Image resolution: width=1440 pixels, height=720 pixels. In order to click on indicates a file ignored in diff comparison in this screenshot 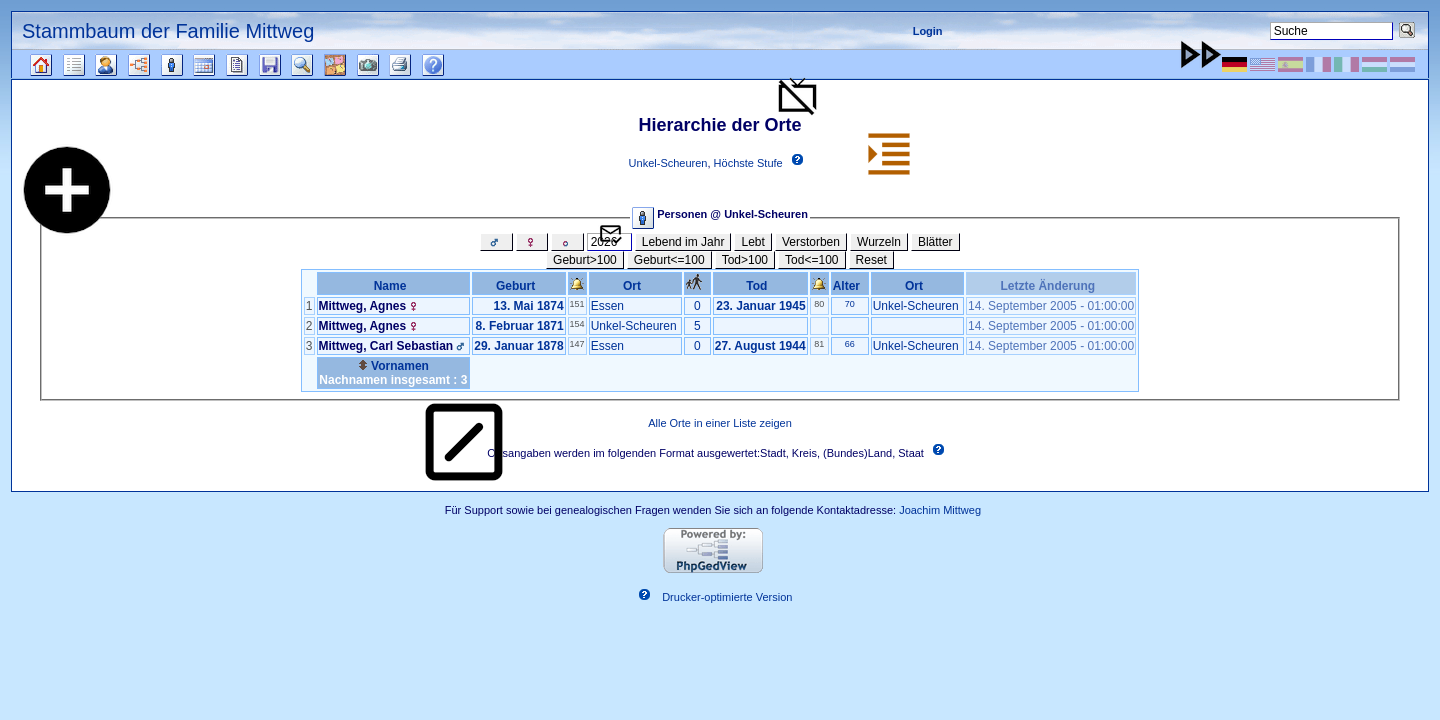, I will do `click(464, 442)`.